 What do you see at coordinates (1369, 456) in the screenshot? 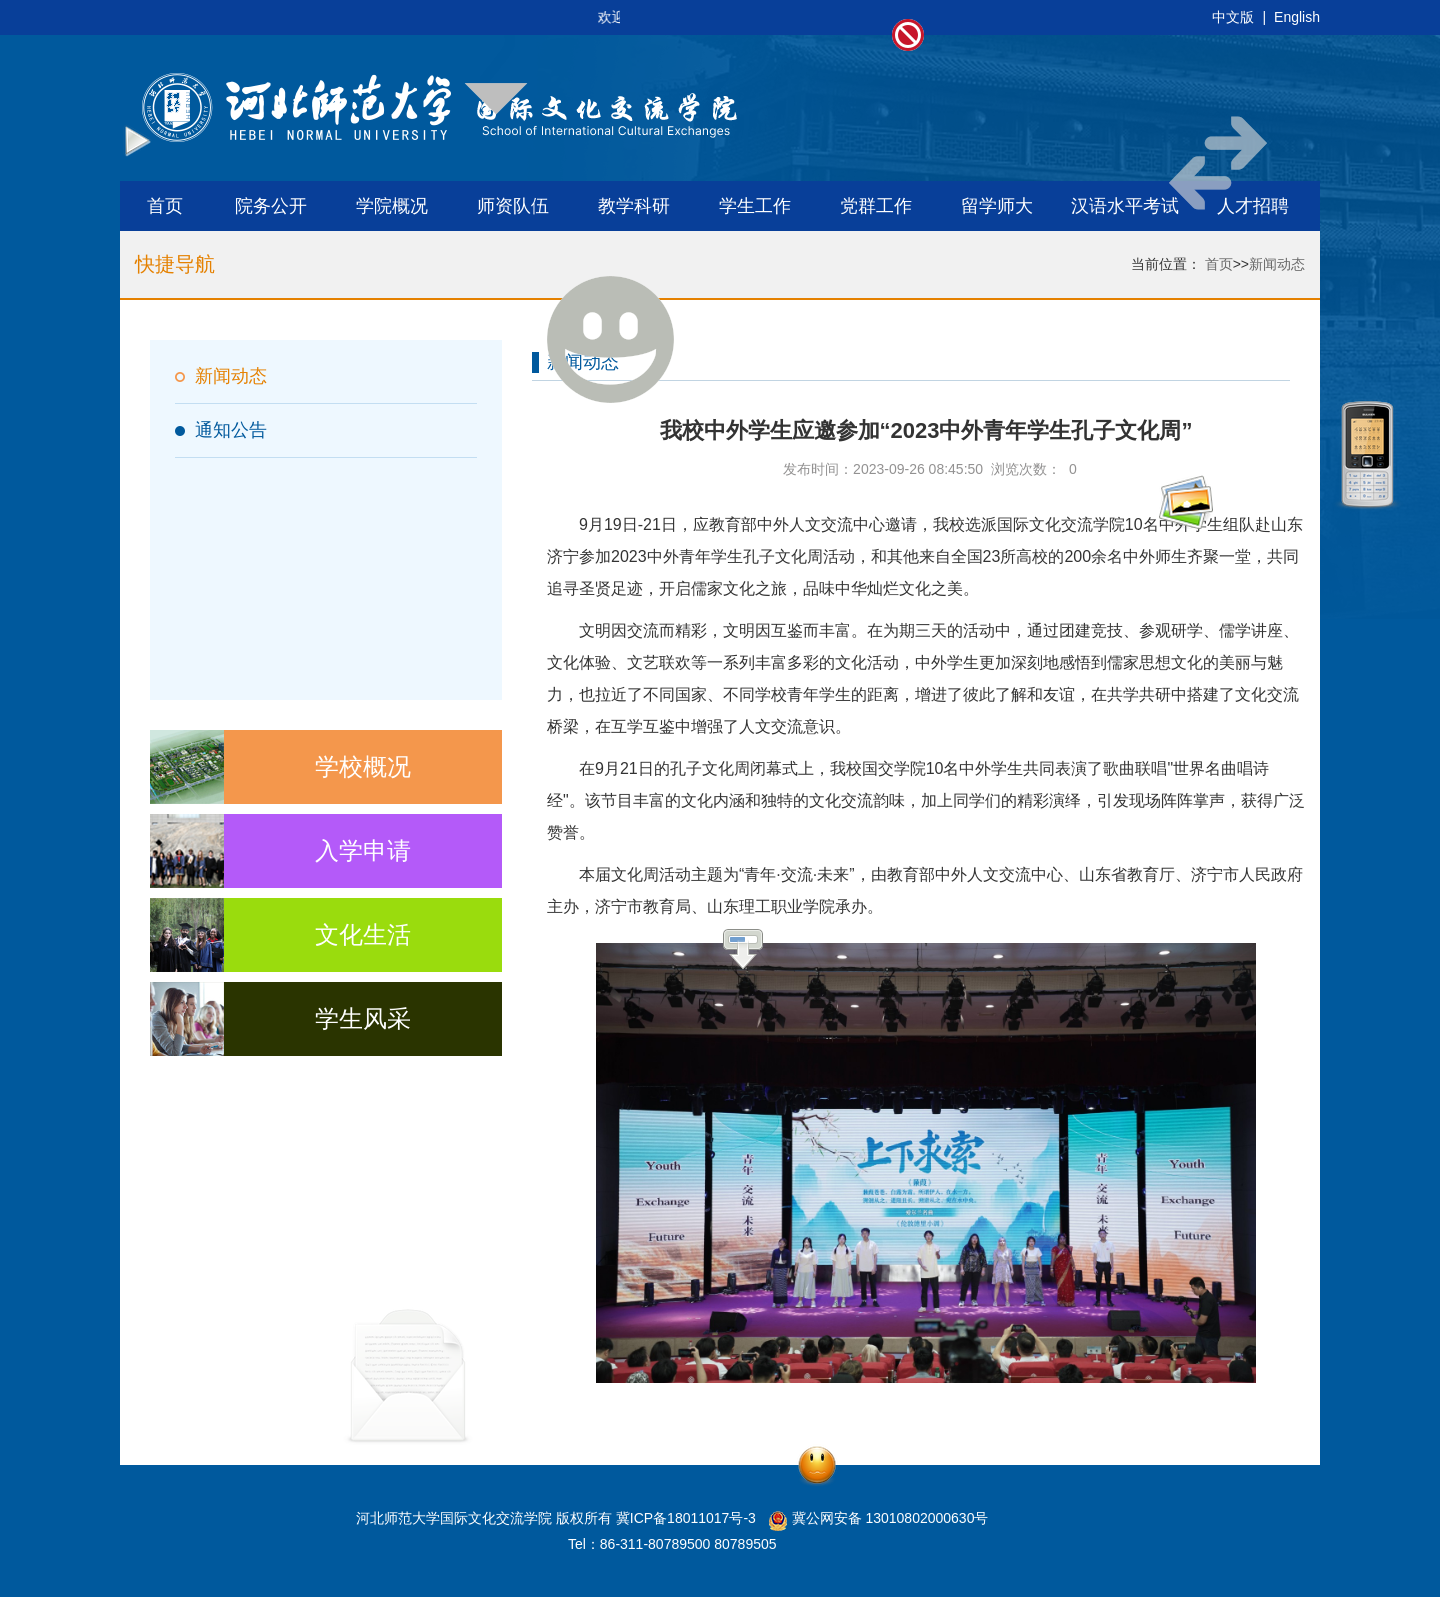
I see `access phone or calling features` at bounding box center [1369, 456].